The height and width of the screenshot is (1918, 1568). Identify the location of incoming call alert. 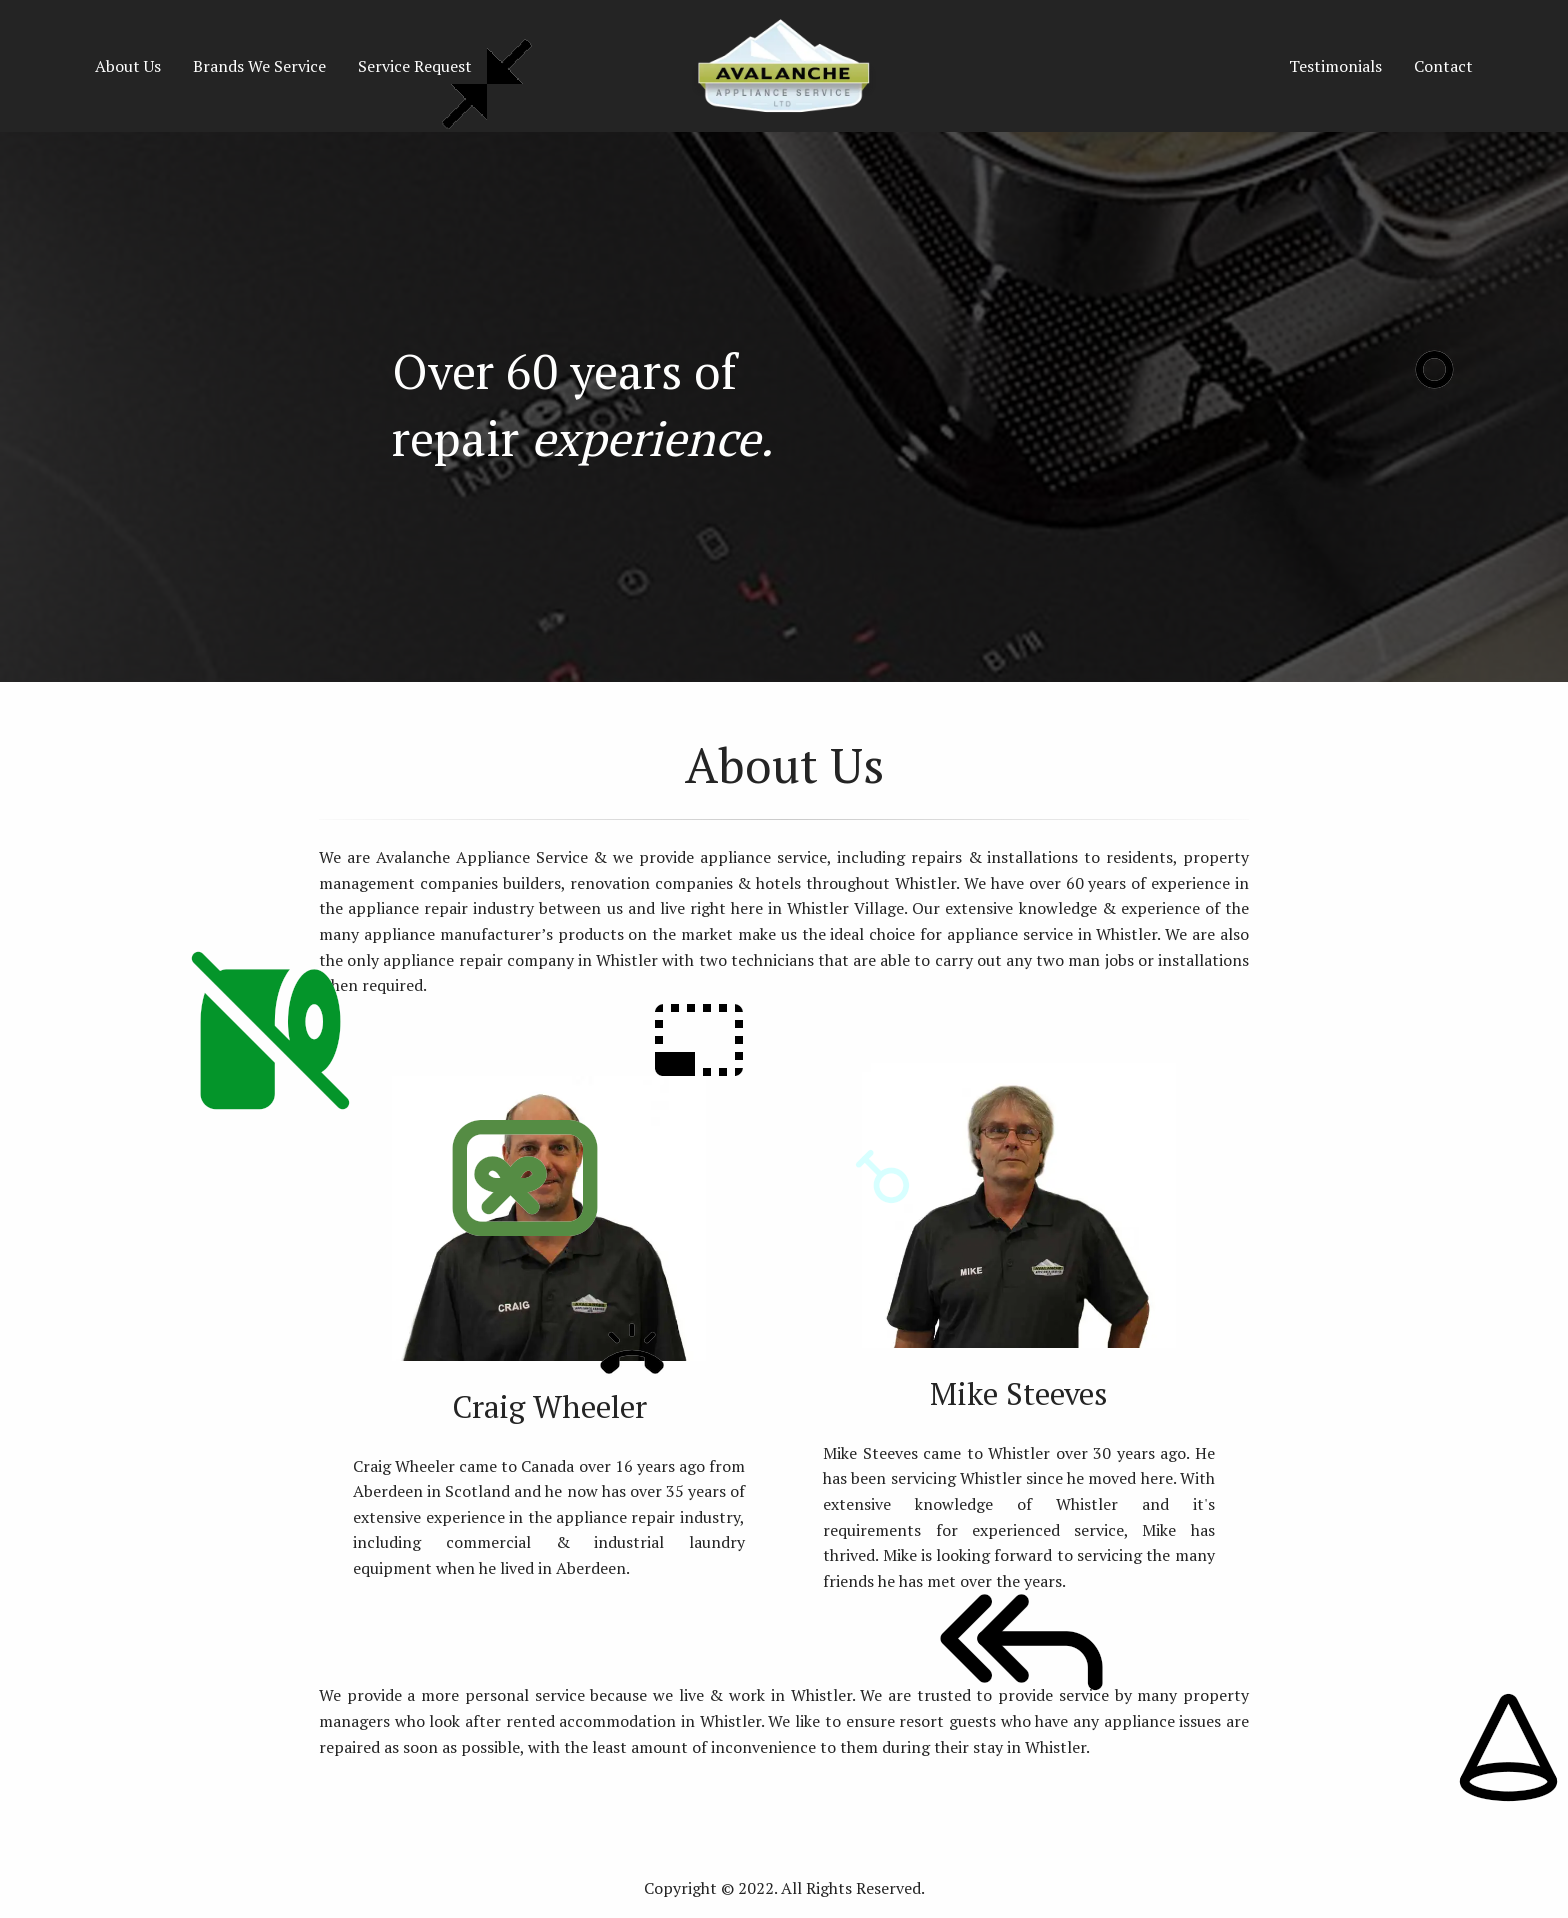
(632, 1350).